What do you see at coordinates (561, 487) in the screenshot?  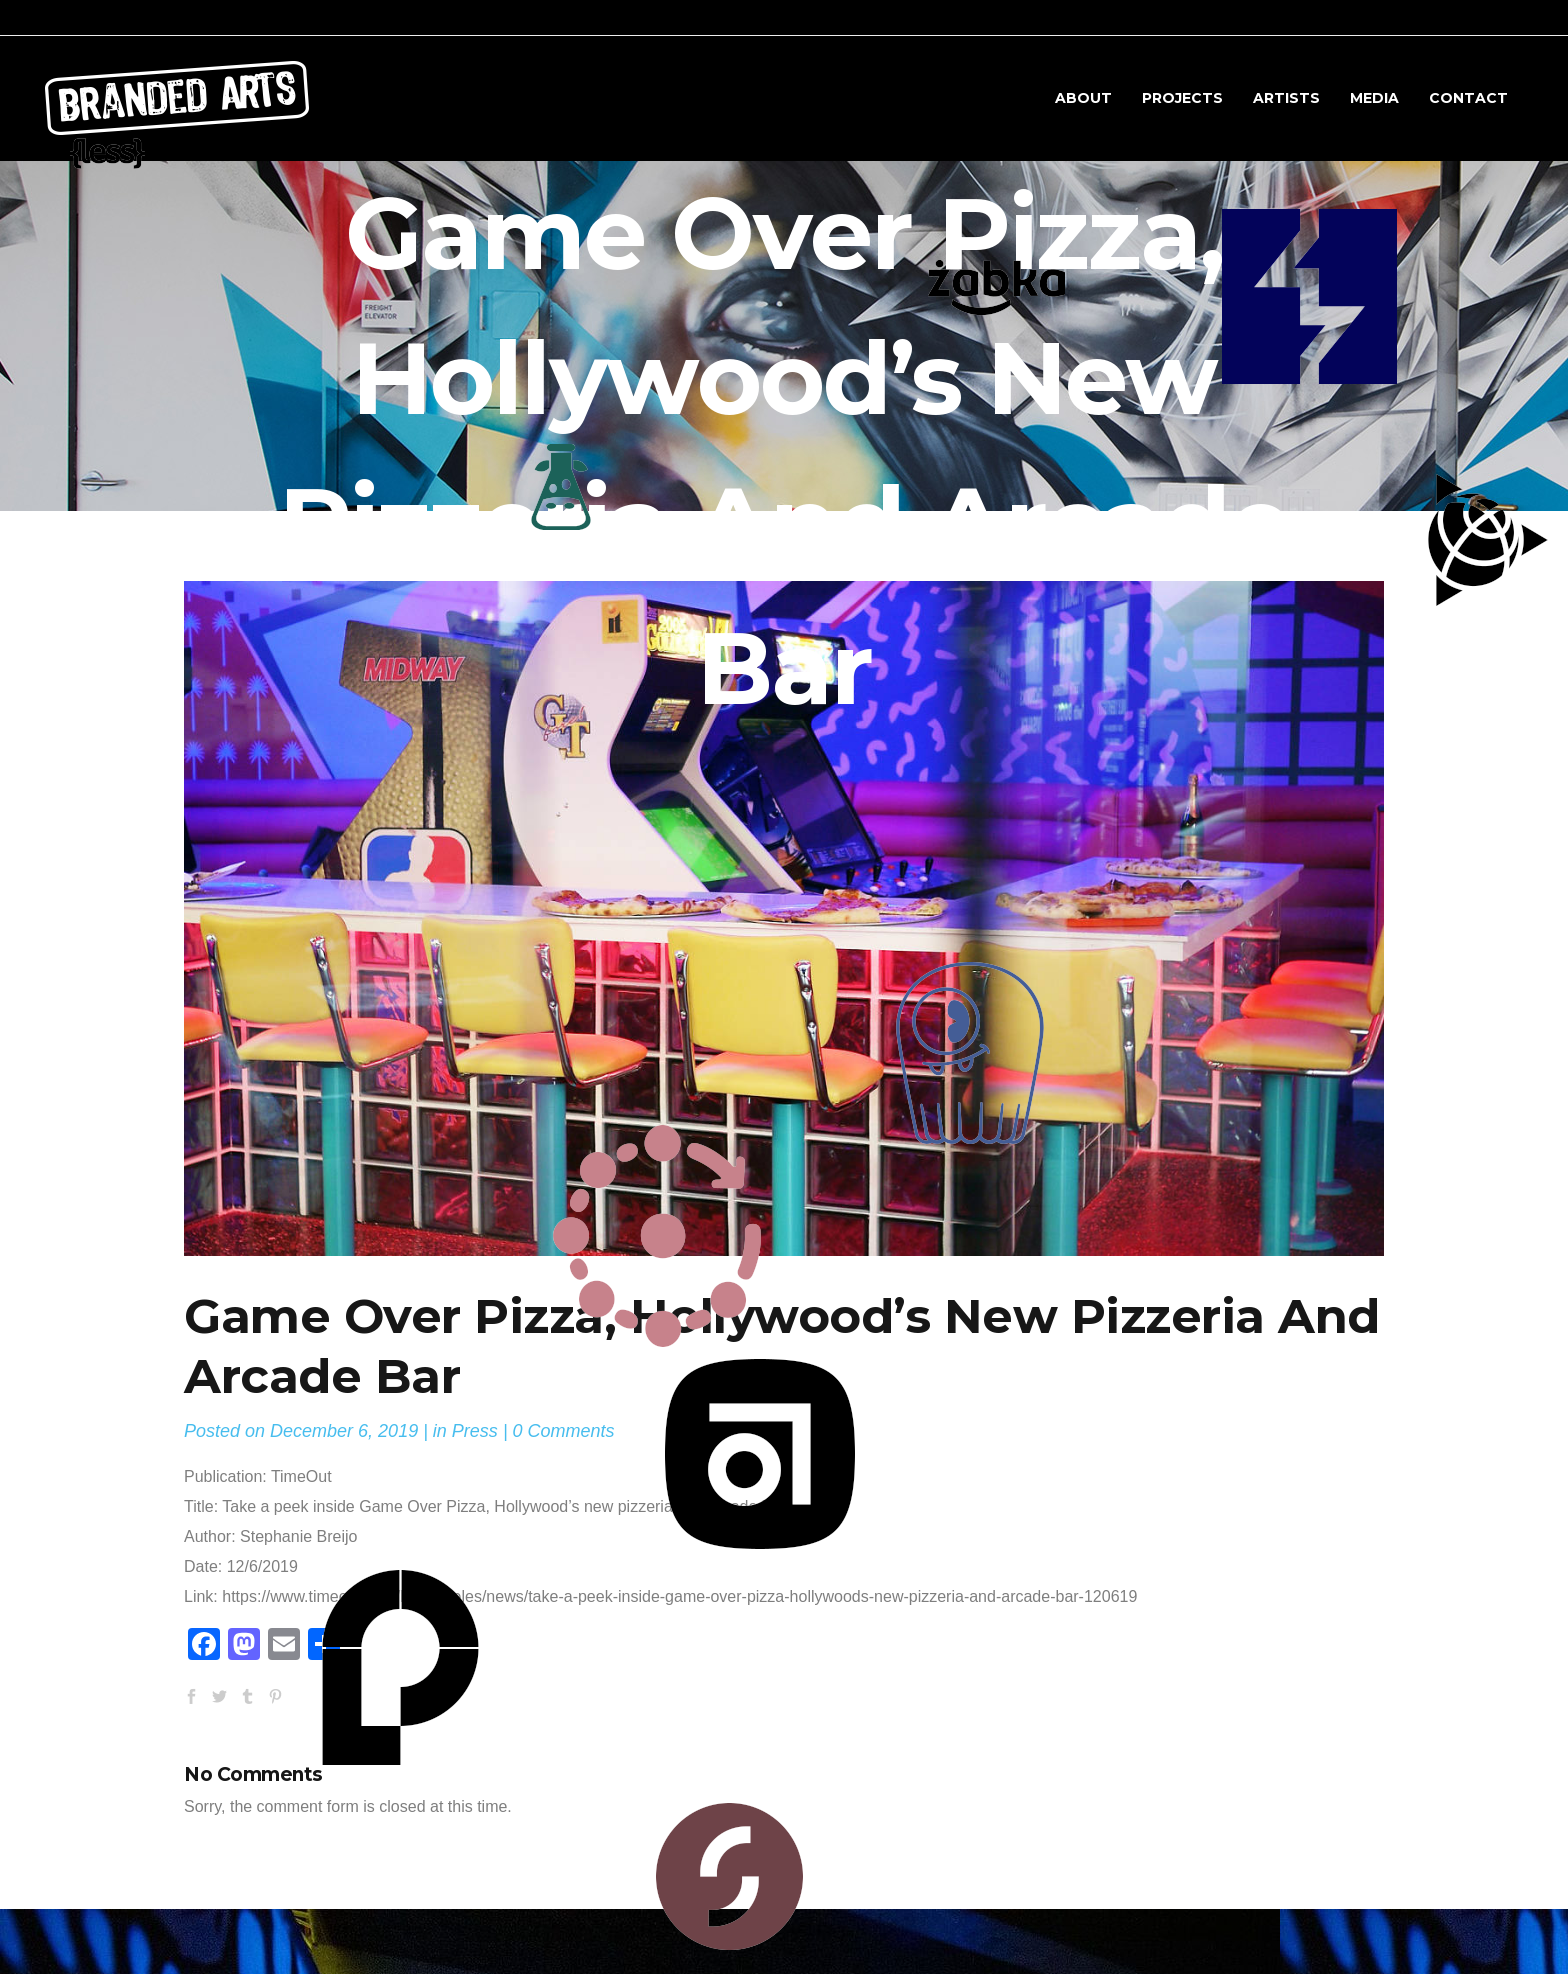 I see `i18next internationalization library logo` at bounding box center [561, 487].